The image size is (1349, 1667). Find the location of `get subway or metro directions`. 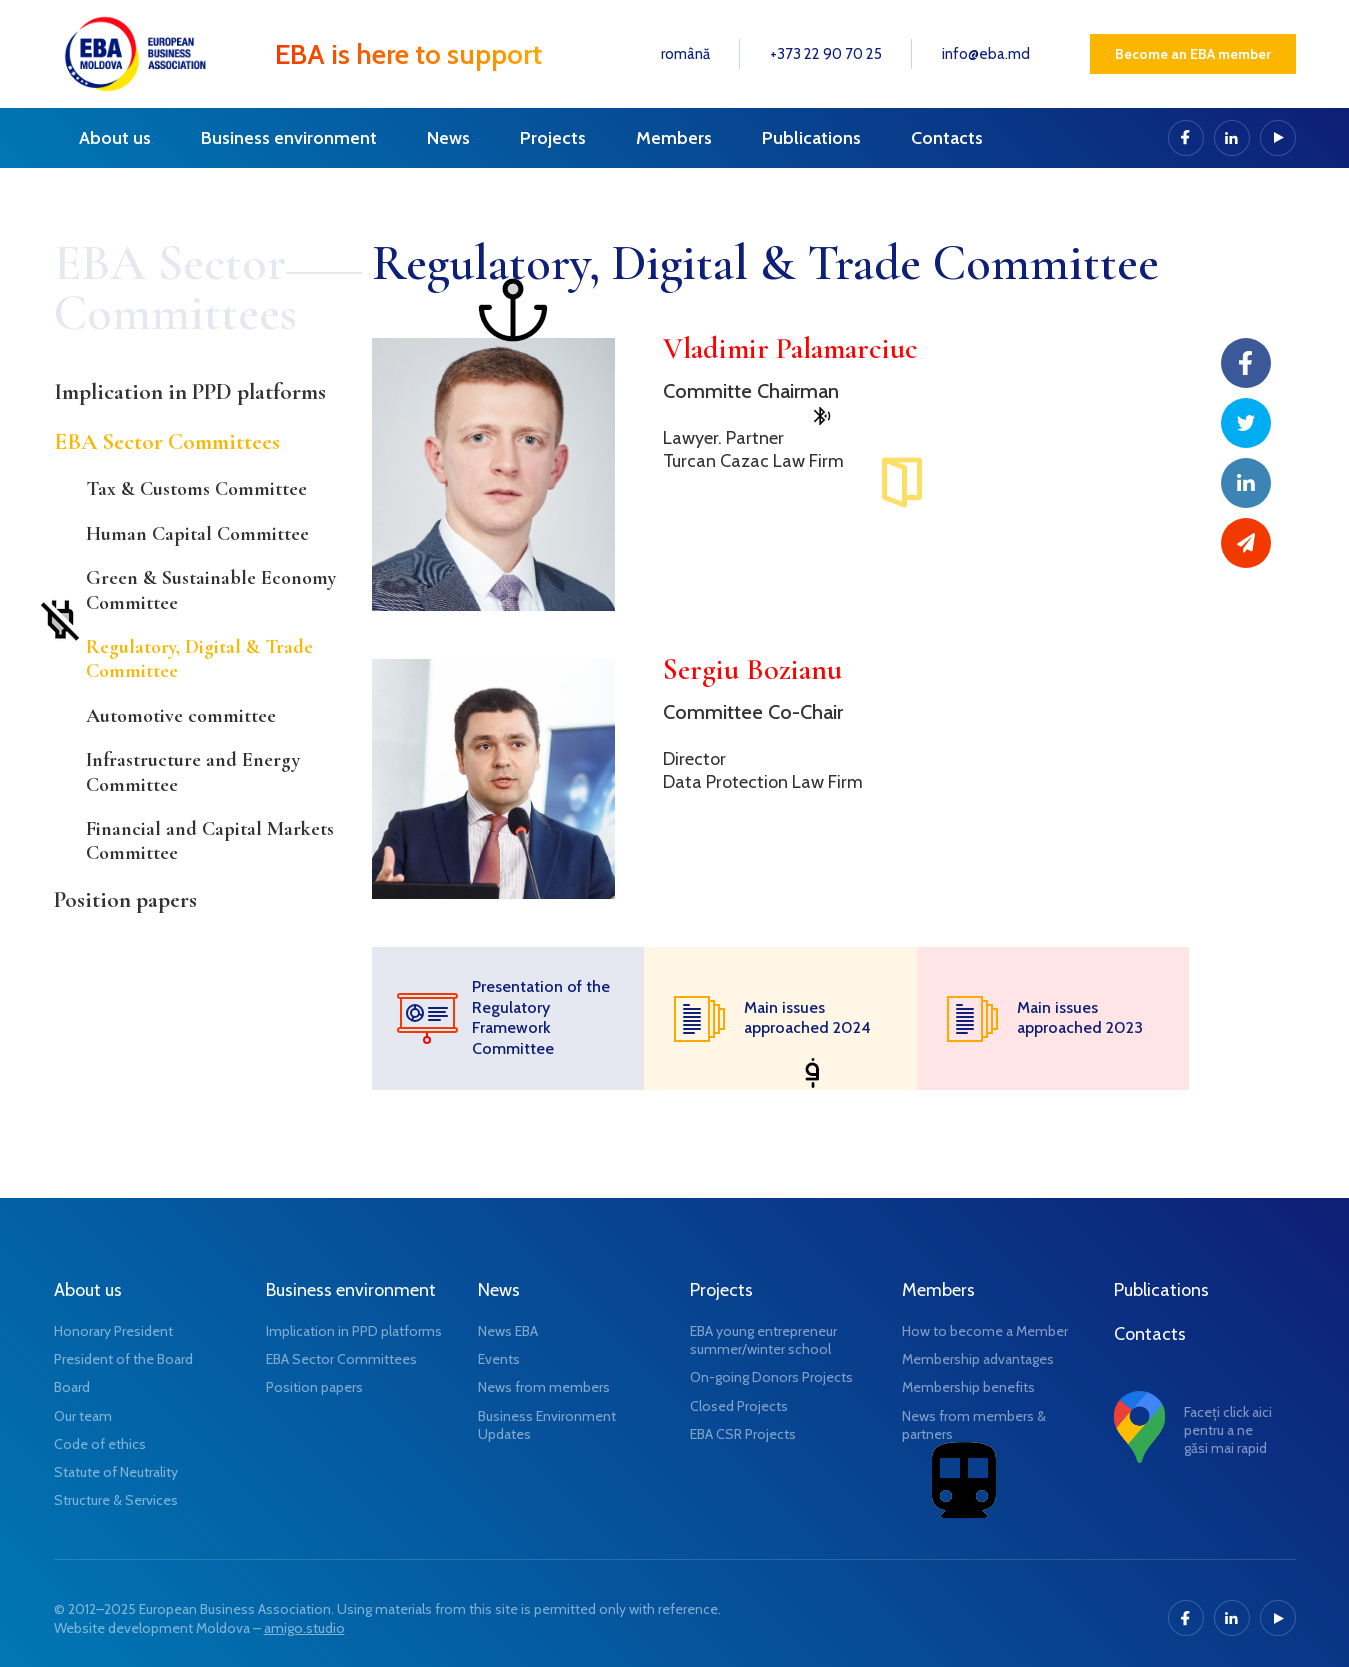

get subway or metro directions is located at coordinates (964, 1482).